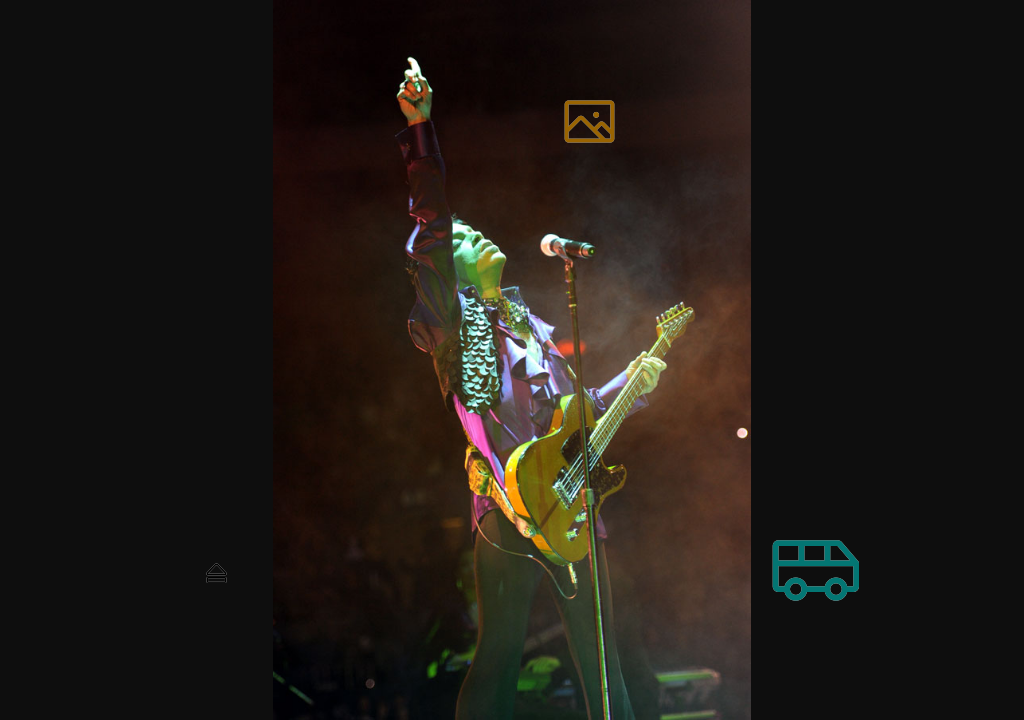 The width and height of the screenshot is (1024, 720). I want to click on view or open an image file, so click(589, 121).